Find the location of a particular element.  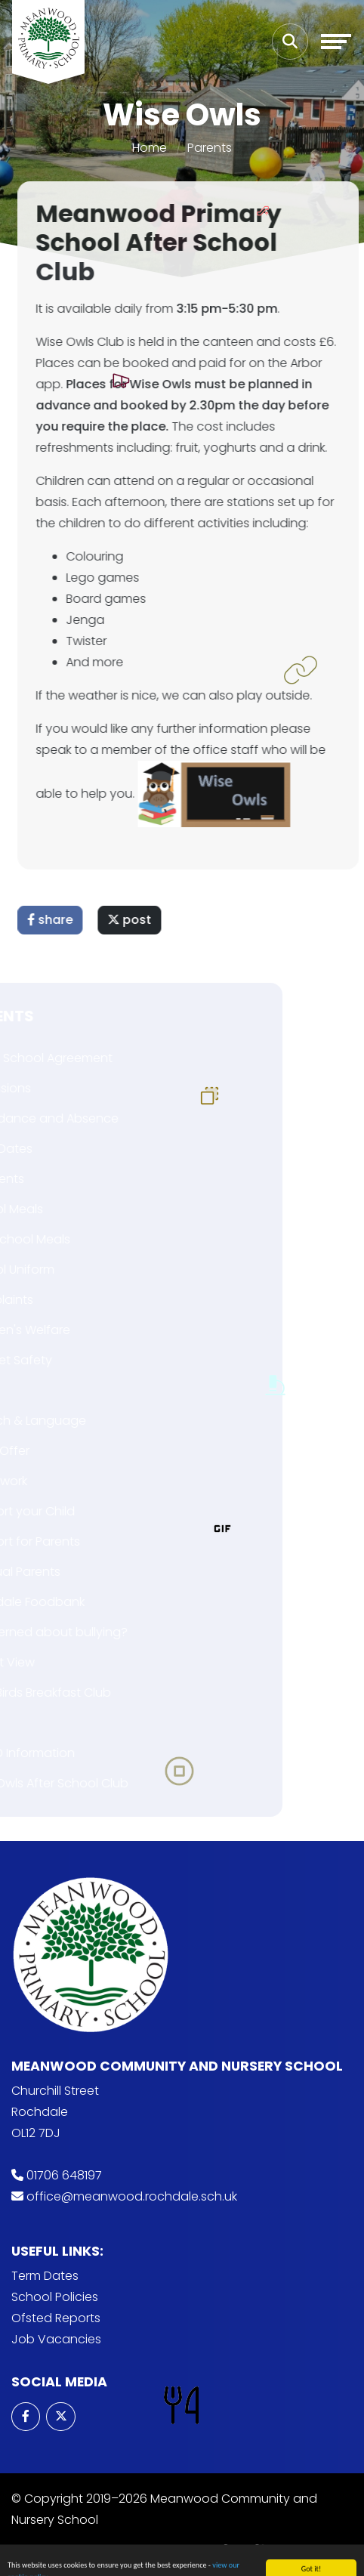

insert a GIF into a message or post is located at coordinates (222, 1528).